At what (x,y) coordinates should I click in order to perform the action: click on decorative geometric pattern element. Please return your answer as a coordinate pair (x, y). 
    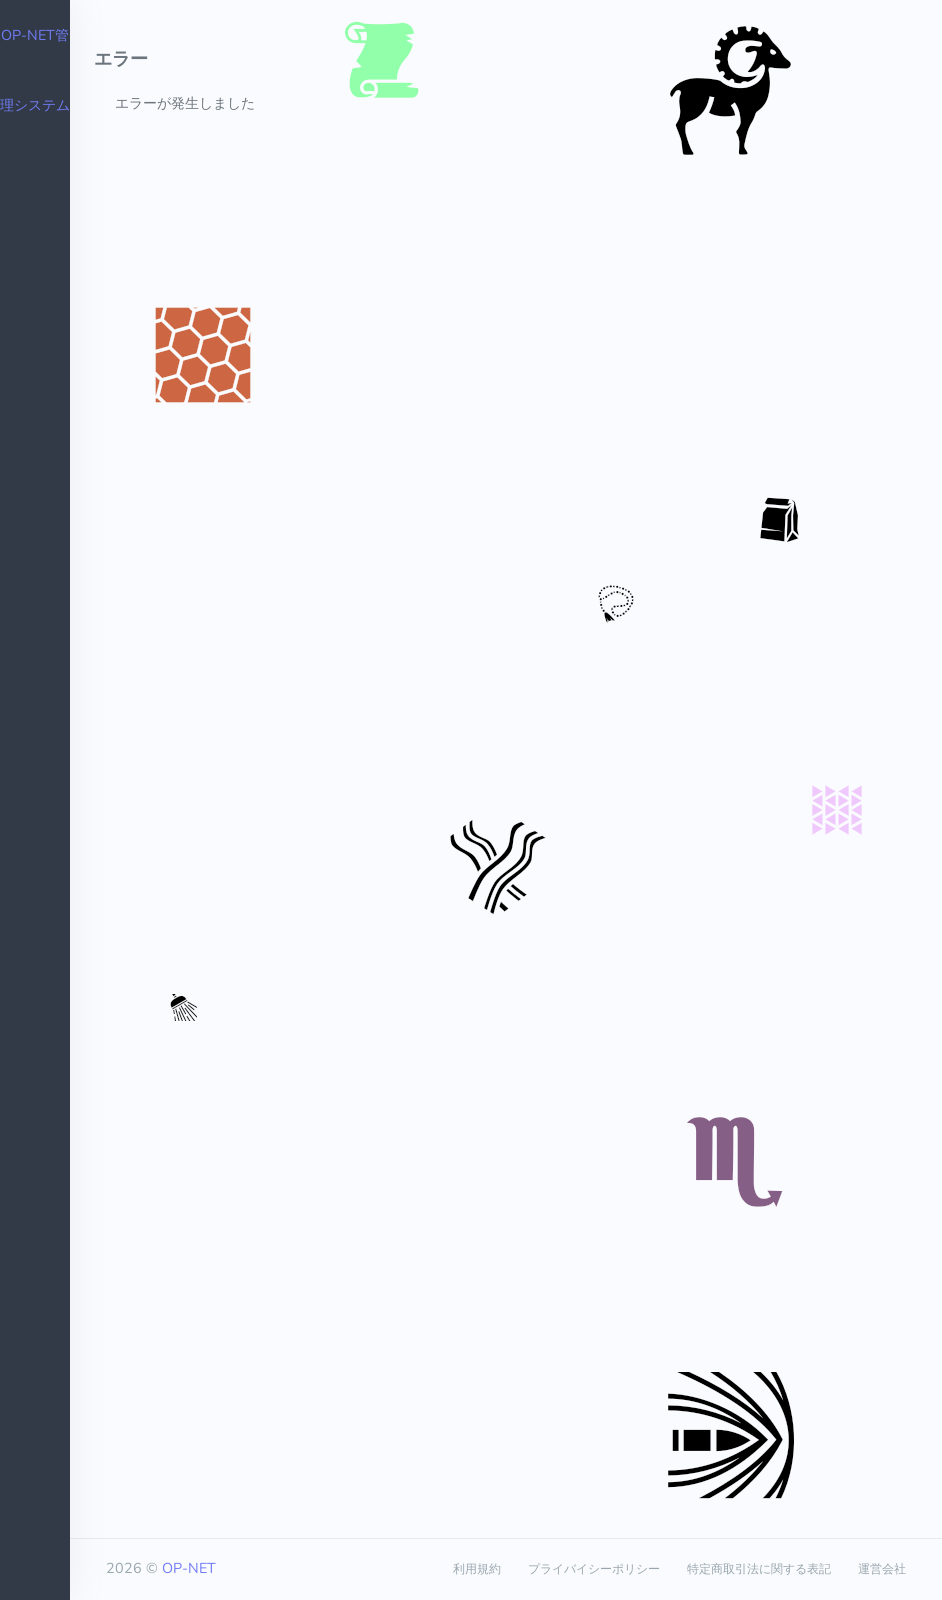
    Looking at the image, I should click on (837, 810).